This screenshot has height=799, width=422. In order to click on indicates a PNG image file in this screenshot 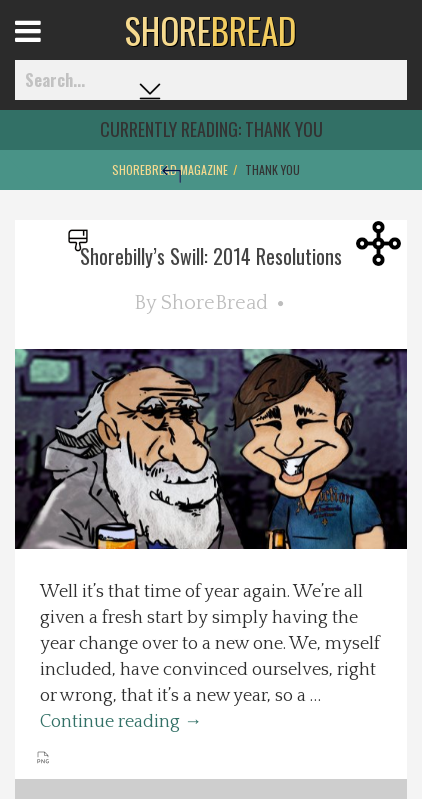, I will do `click(43, 758)`.